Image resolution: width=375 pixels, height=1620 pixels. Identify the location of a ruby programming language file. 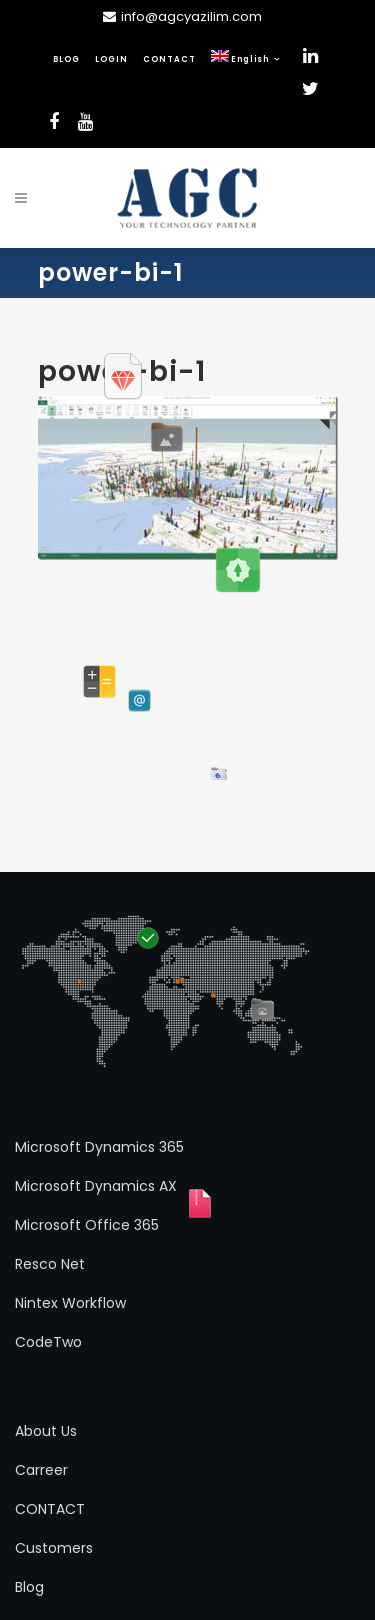
(123, 376).